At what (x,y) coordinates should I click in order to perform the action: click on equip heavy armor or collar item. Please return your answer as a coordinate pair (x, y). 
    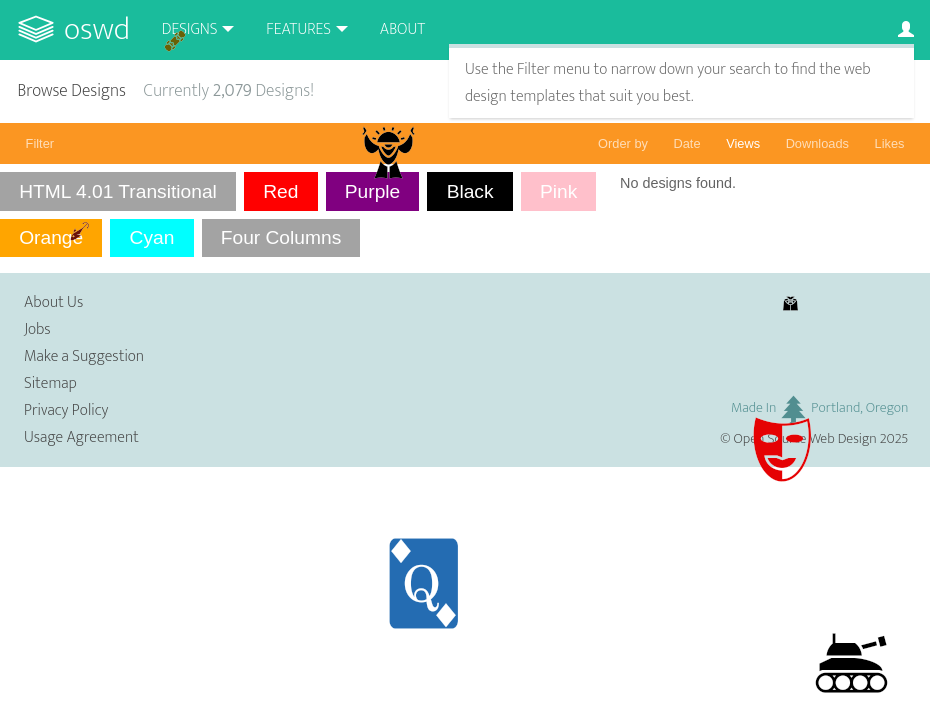
    Looking at the image, I should click on (790, 302).